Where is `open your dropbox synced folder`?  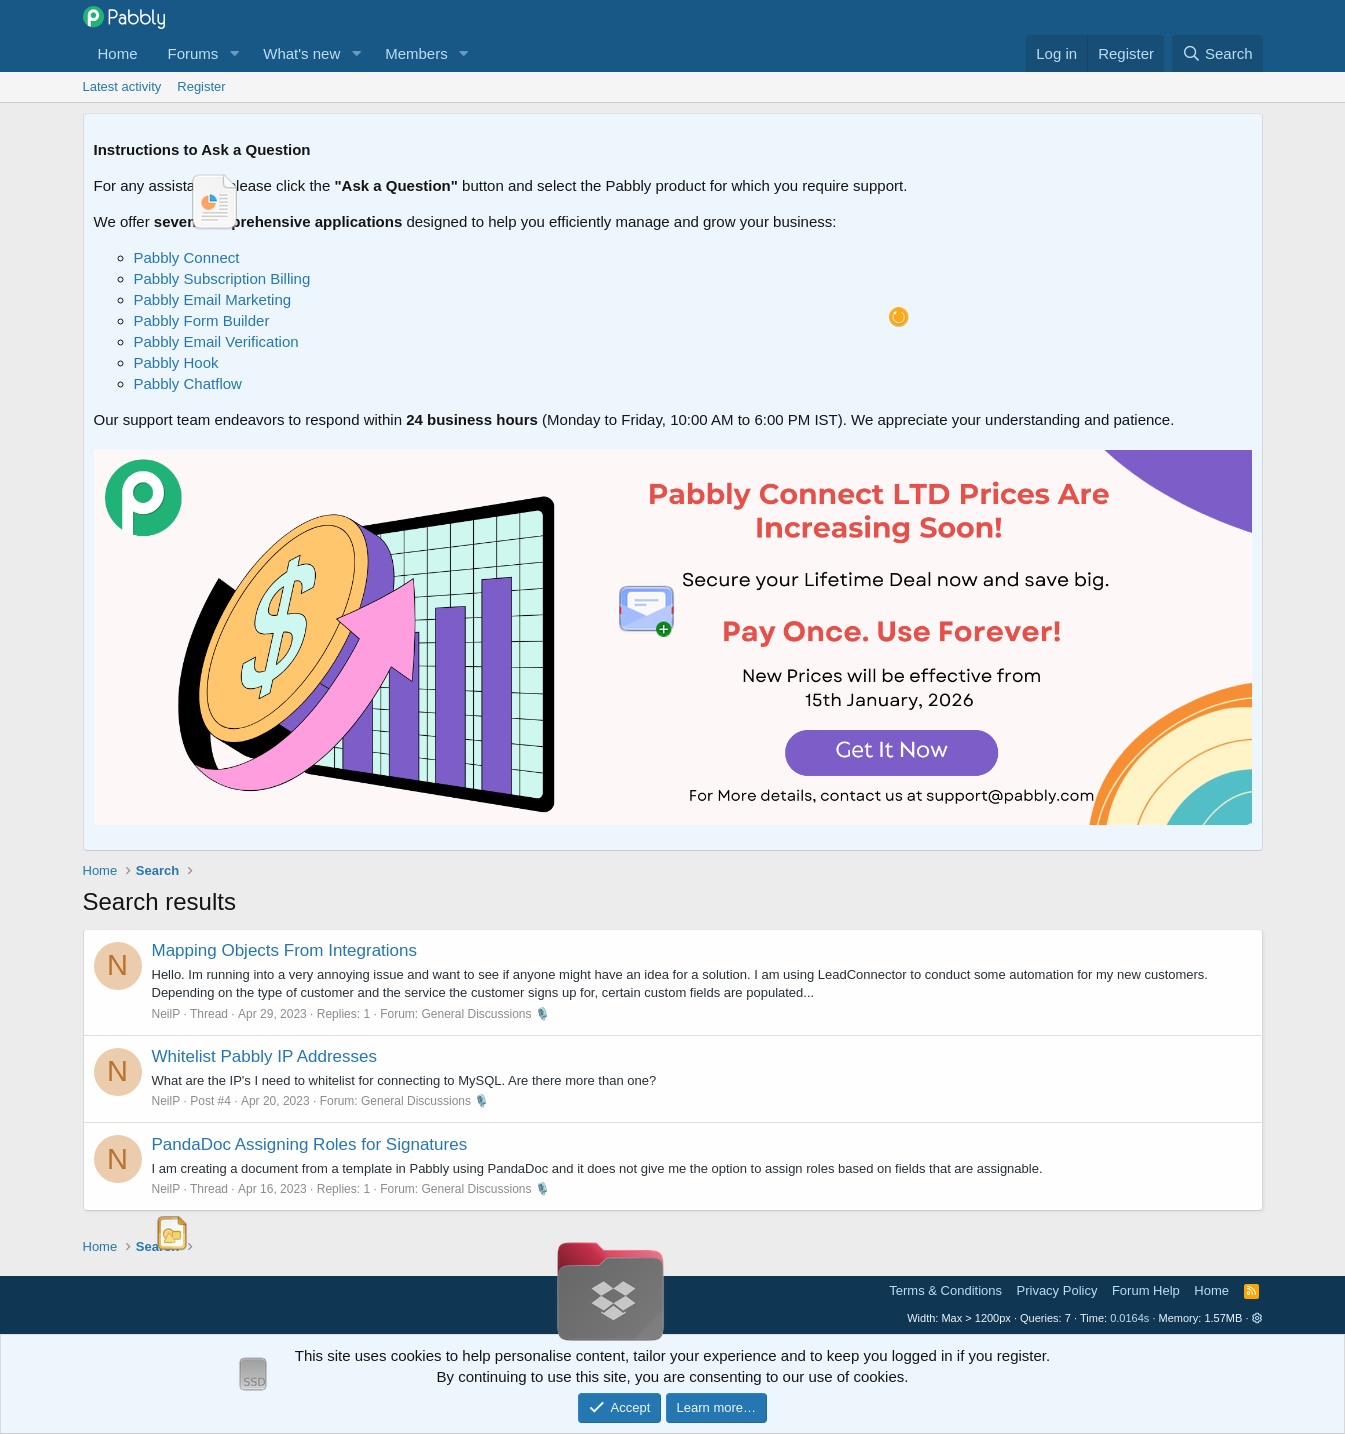
open your dropbox synced folder is located at coordinates (610, 1291).